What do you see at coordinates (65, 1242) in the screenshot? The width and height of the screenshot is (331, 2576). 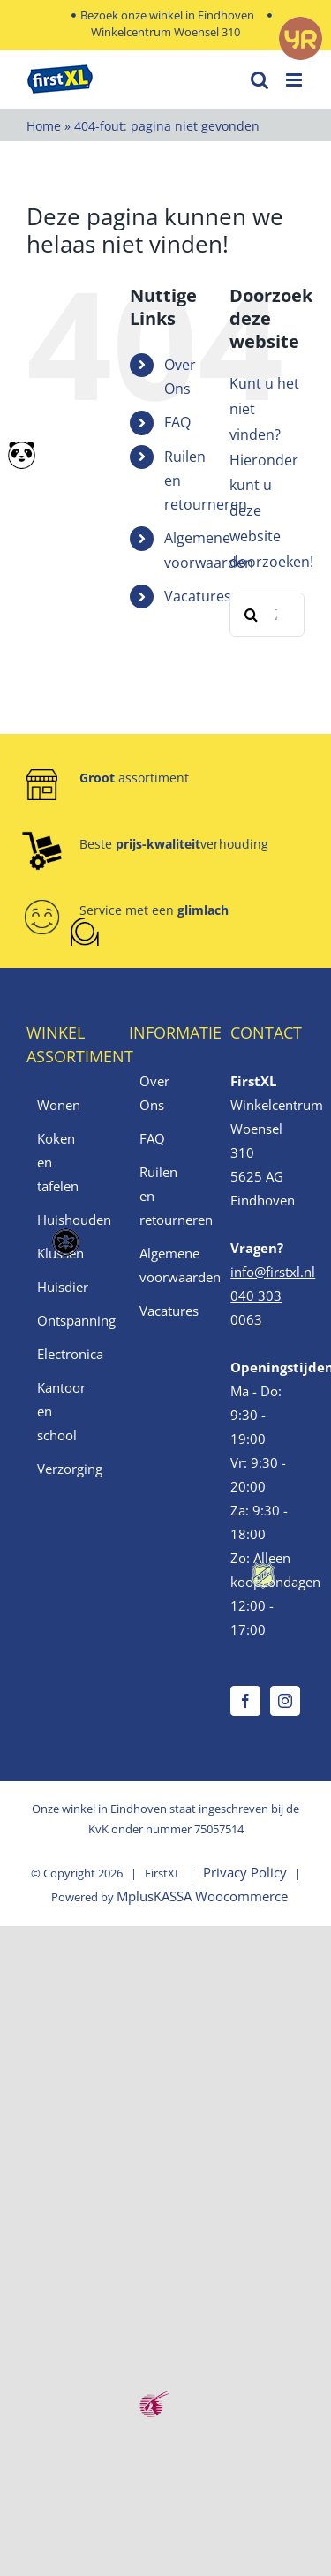 I see `HiveMQ brand logo` at bounding box center [65, 1242].